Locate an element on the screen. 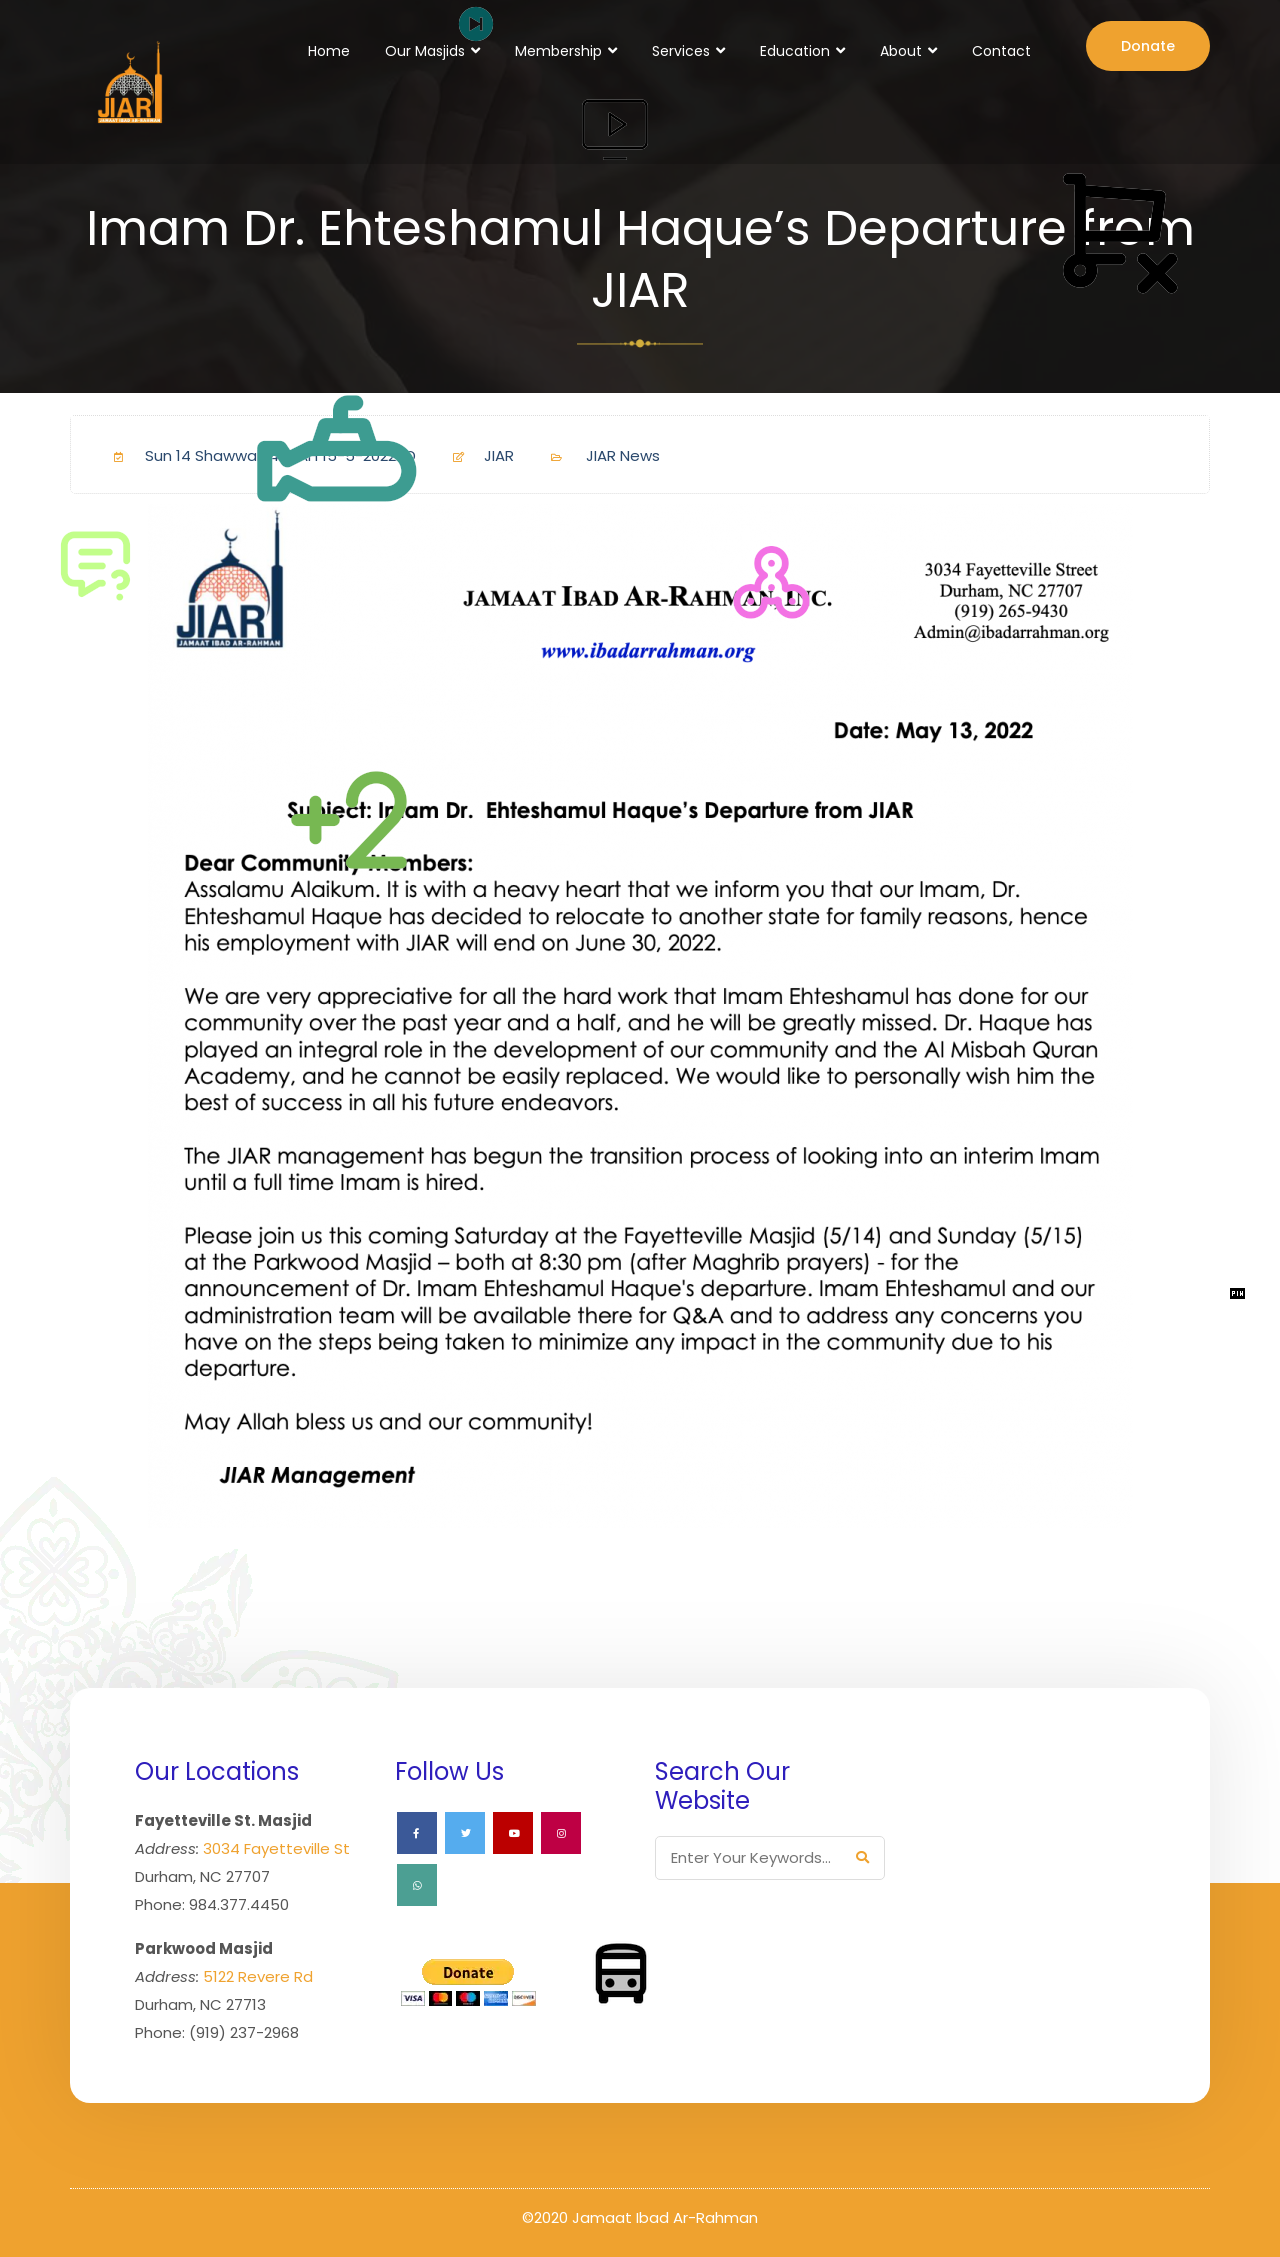  view bus routes and schedules is located at coordinates (621, 1975).